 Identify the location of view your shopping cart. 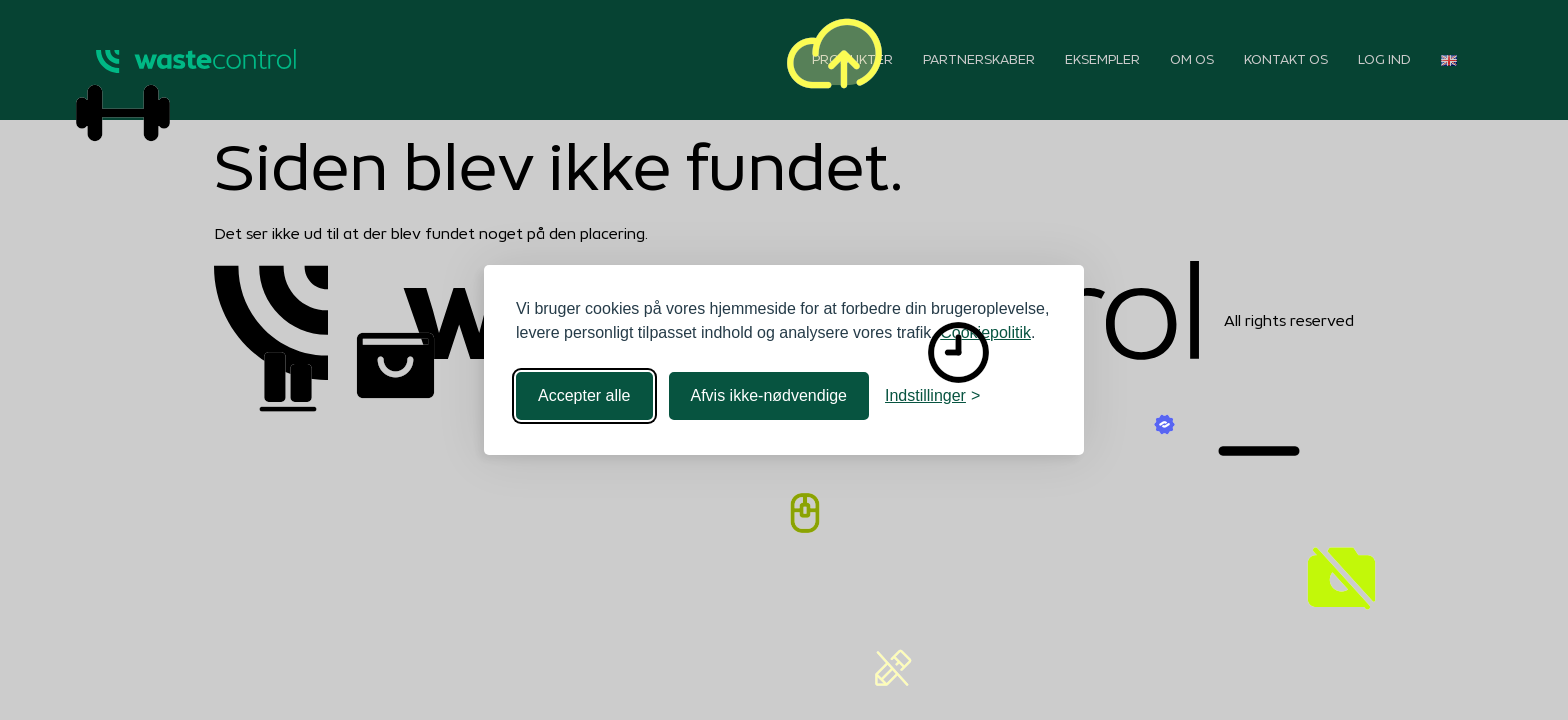
(395, 365).